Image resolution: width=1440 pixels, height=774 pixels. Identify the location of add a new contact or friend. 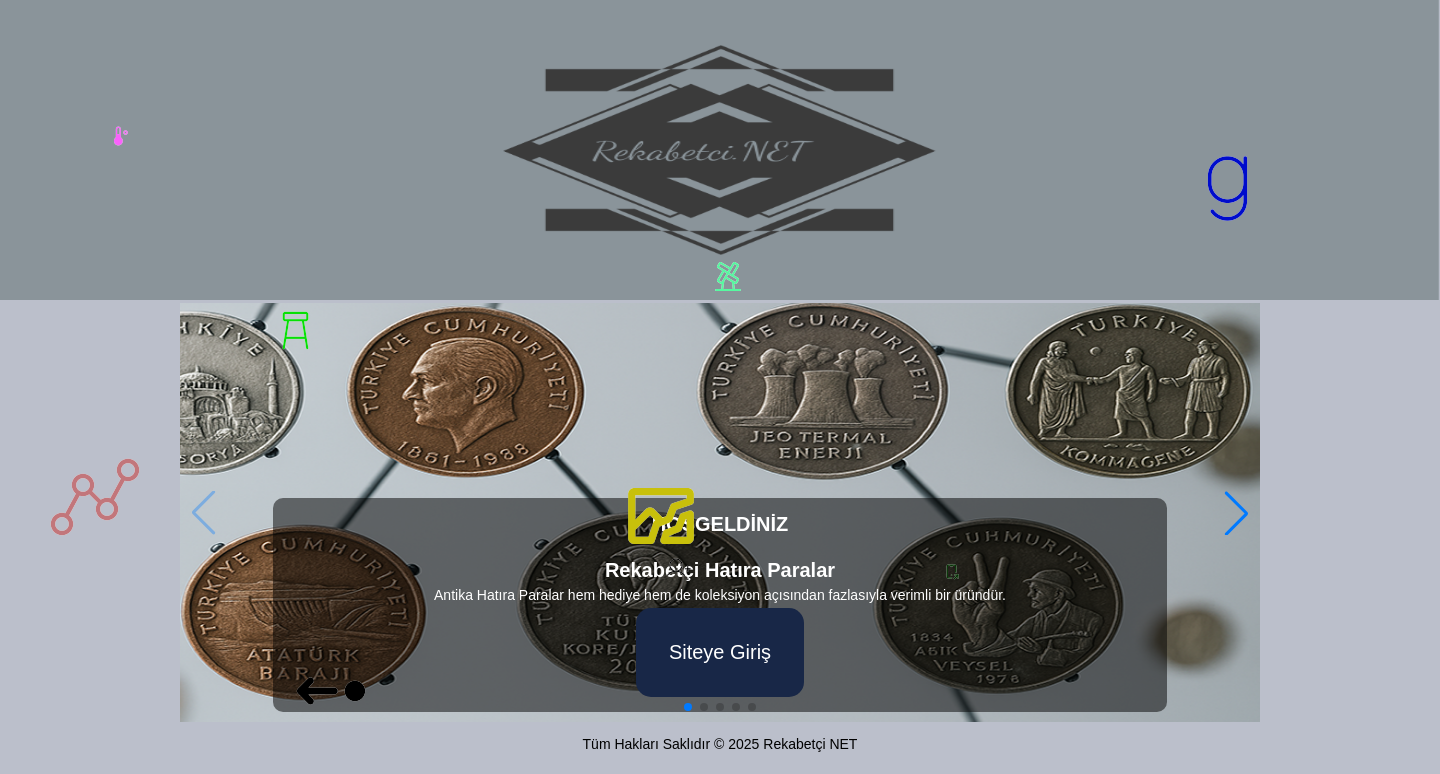
(678, 568).